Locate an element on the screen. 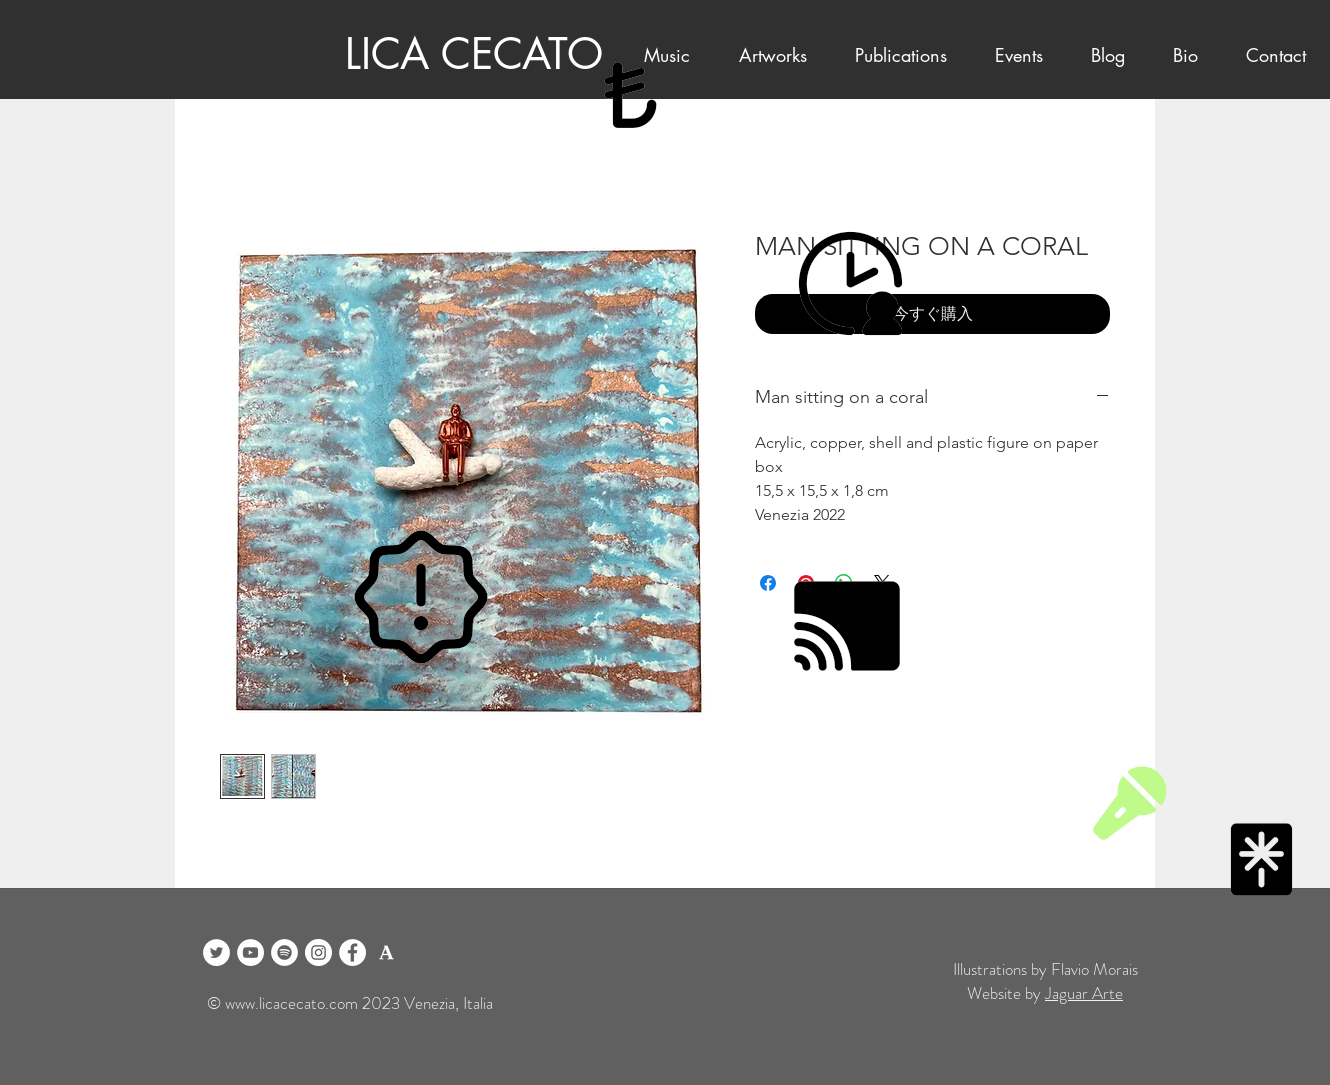 Image resolution: width=1330 pixels, height=1085 pixels. view user activity history is located at coordinates (850, 283).